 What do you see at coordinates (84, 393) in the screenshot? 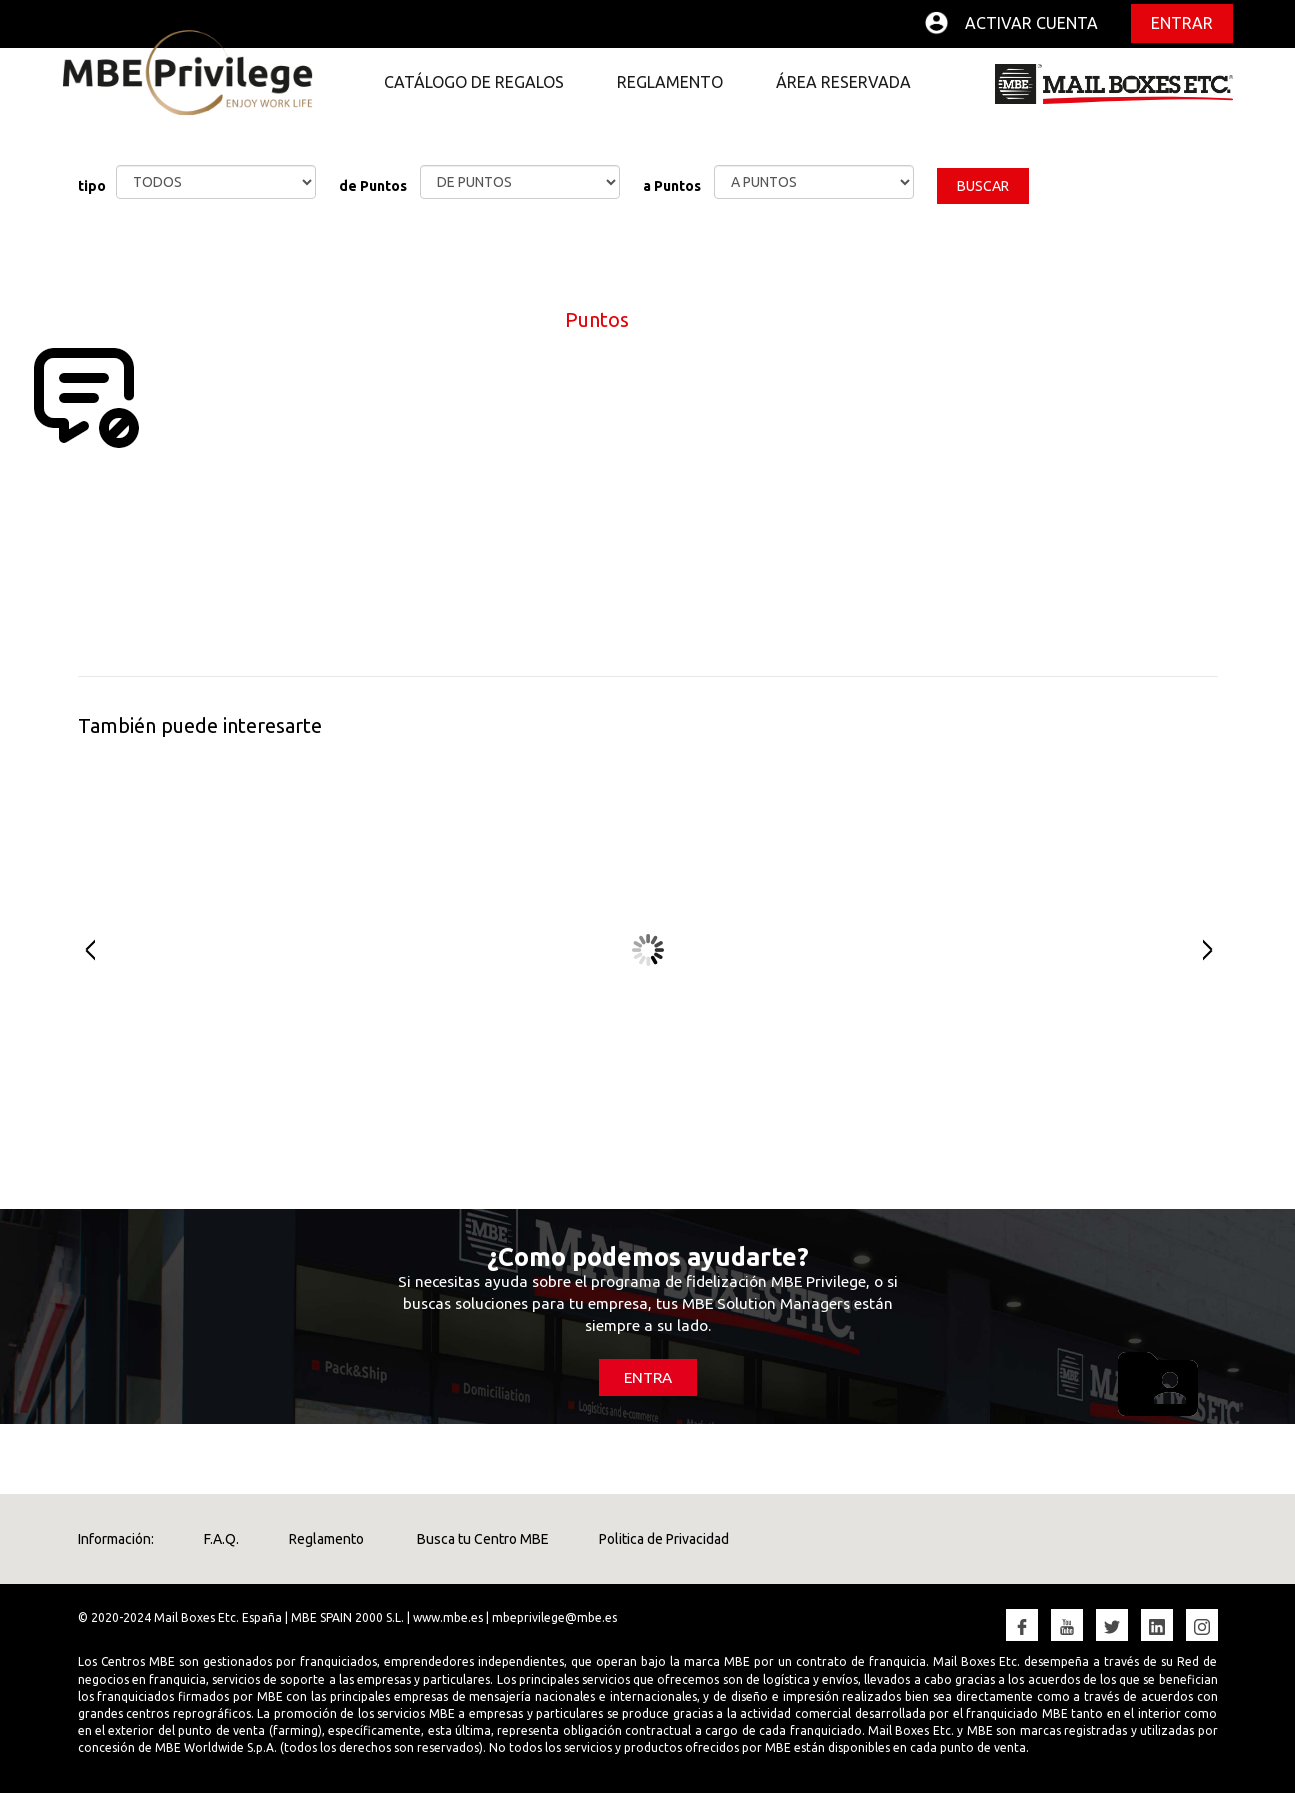
I see `cancel or delete a message` at bounding box center [84, 393].